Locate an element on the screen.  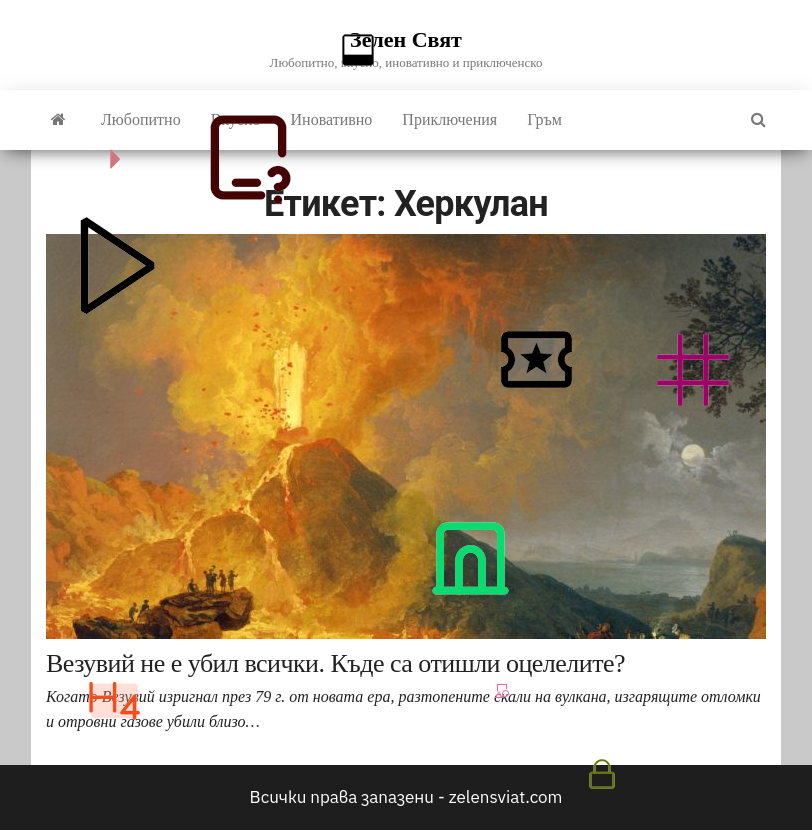
view building or property details is located at coordinates (470, 556).